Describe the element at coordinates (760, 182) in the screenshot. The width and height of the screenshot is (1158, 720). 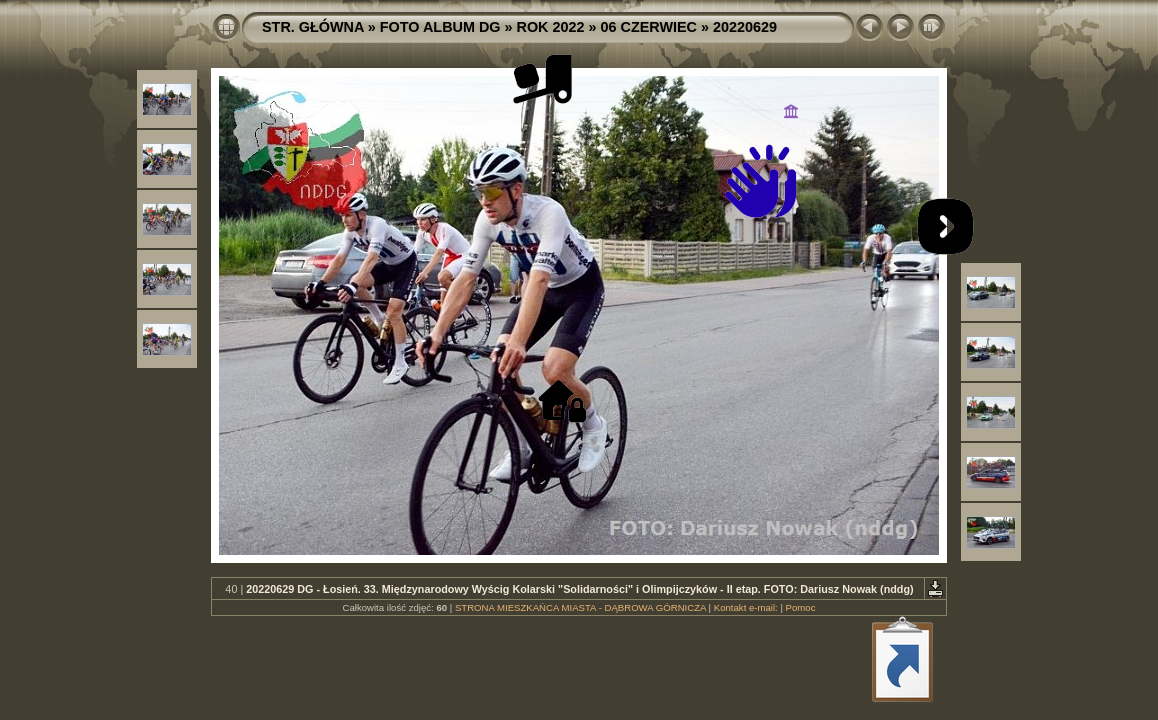
I see `applaud or react with appreciation` at that location.